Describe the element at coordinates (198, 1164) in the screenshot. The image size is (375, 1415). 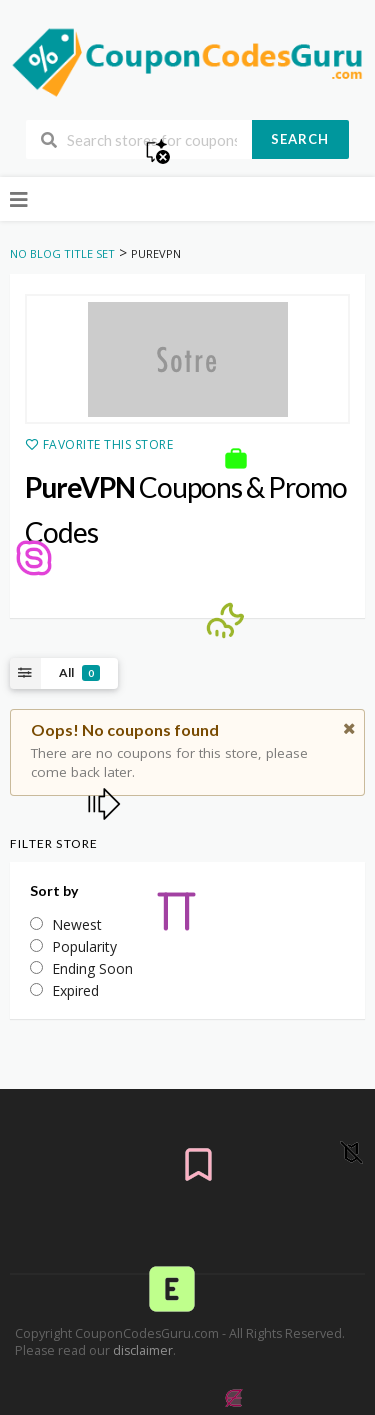
I see `save this item for later` at that location.